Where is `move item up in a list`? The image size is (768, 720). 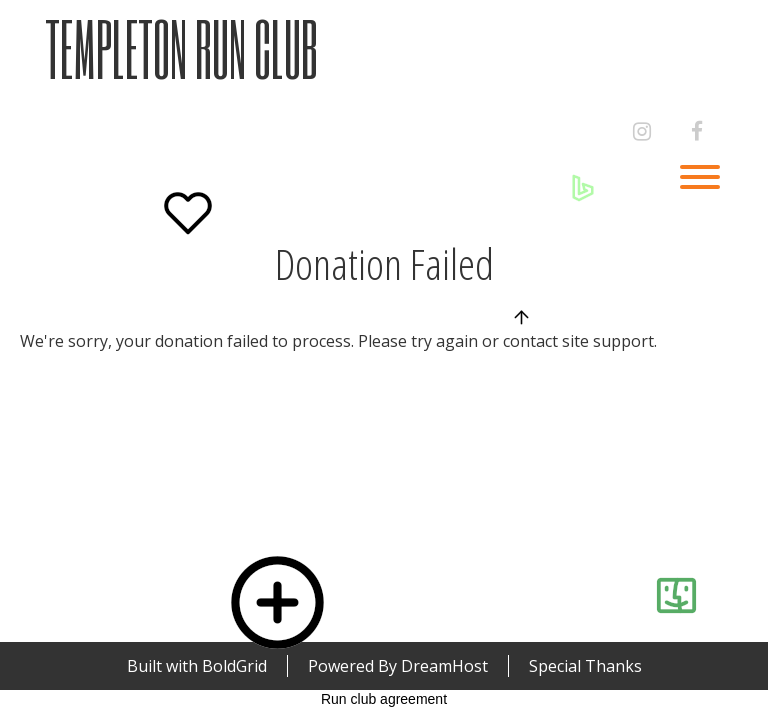
move item up in a list is located at coordinates (521, 317).